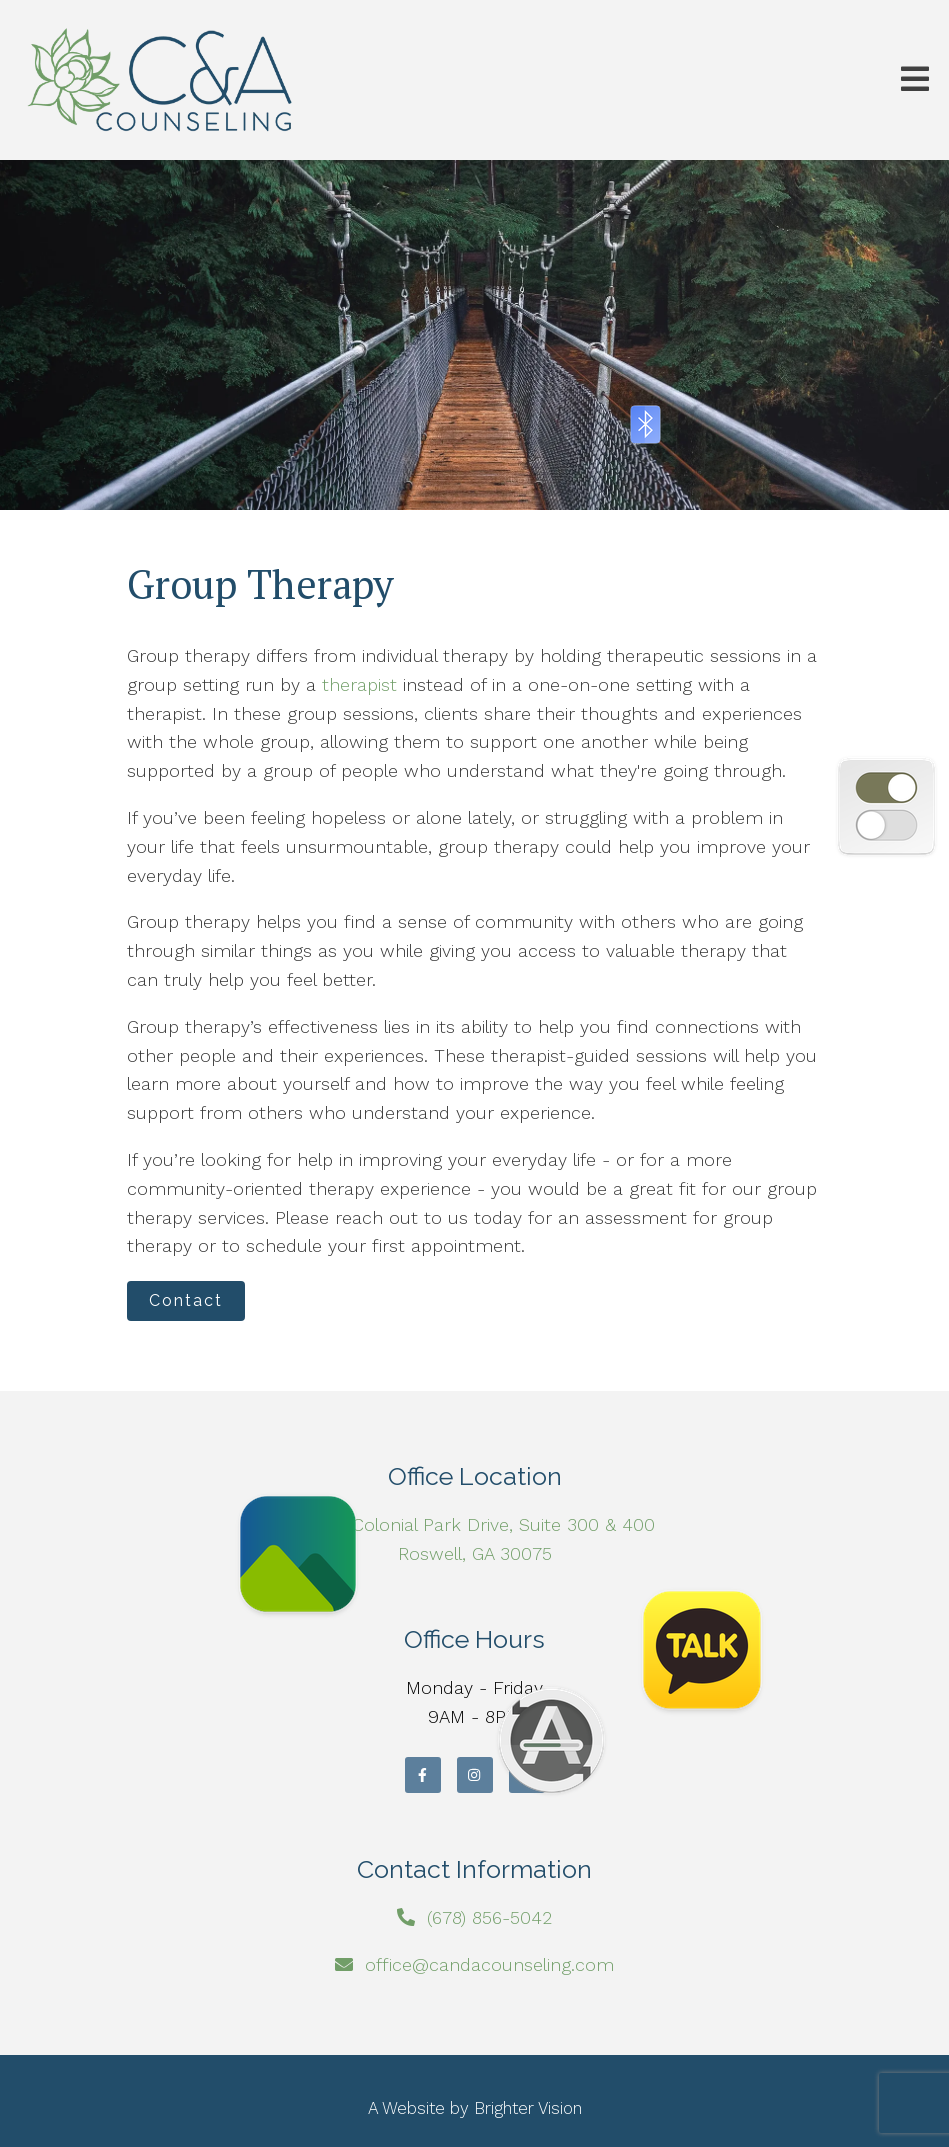 The image size is (949, 2147). Describe the element at coordinates (645, 424) in the screenshot. I see `open bluetooth settings` at that location.